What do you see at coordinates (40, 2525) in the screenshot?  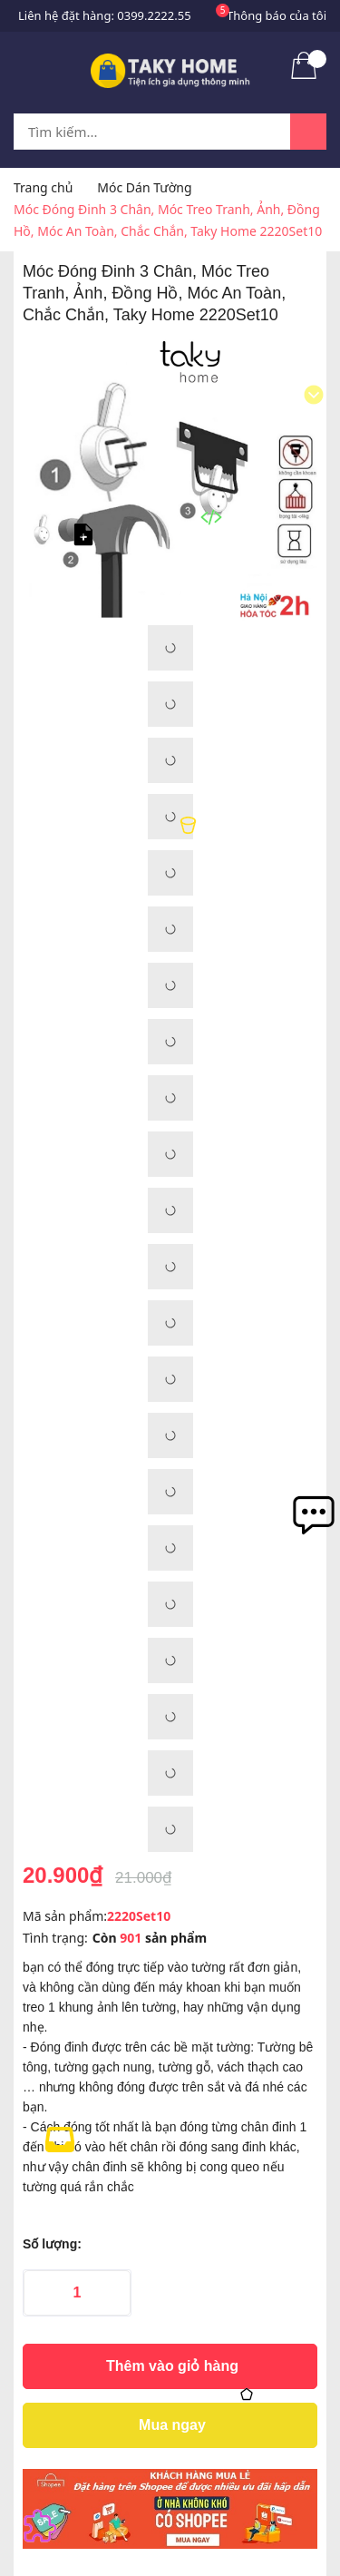 I see `access browser extensions or plugins` at bounding box center [40, 2525].